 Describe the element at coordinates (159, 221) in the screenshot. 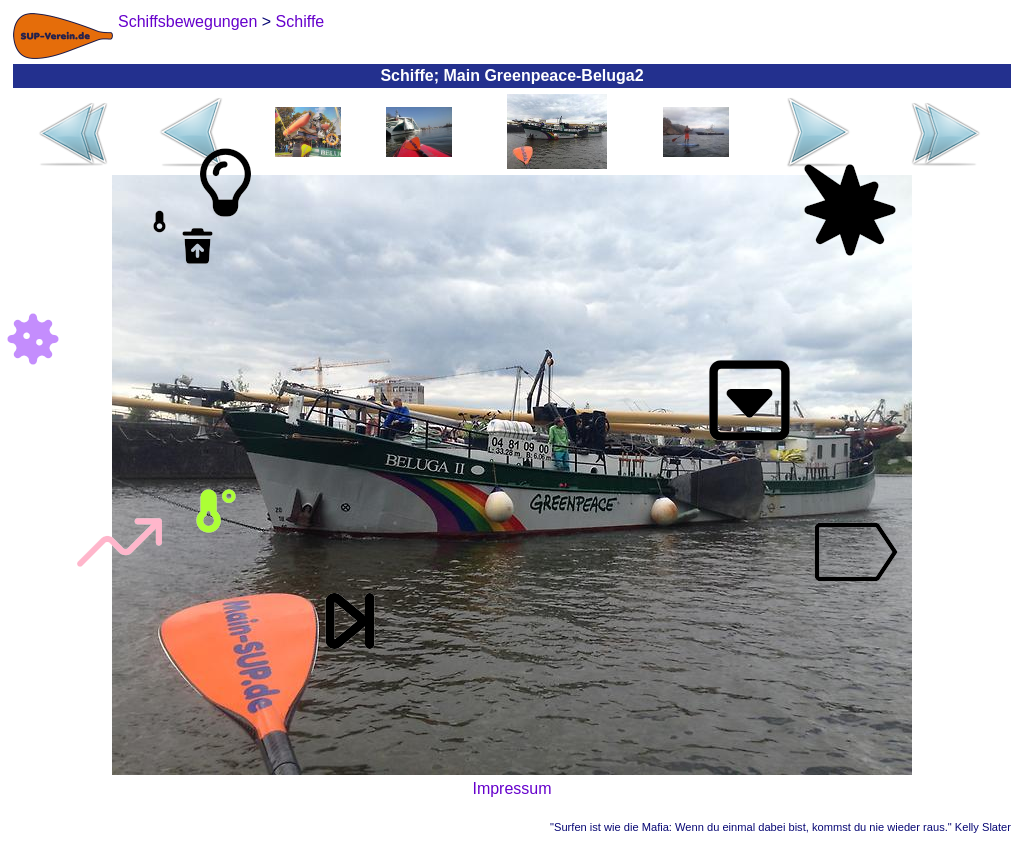

I see `indicates lowest temperature setting or reading` at that location.